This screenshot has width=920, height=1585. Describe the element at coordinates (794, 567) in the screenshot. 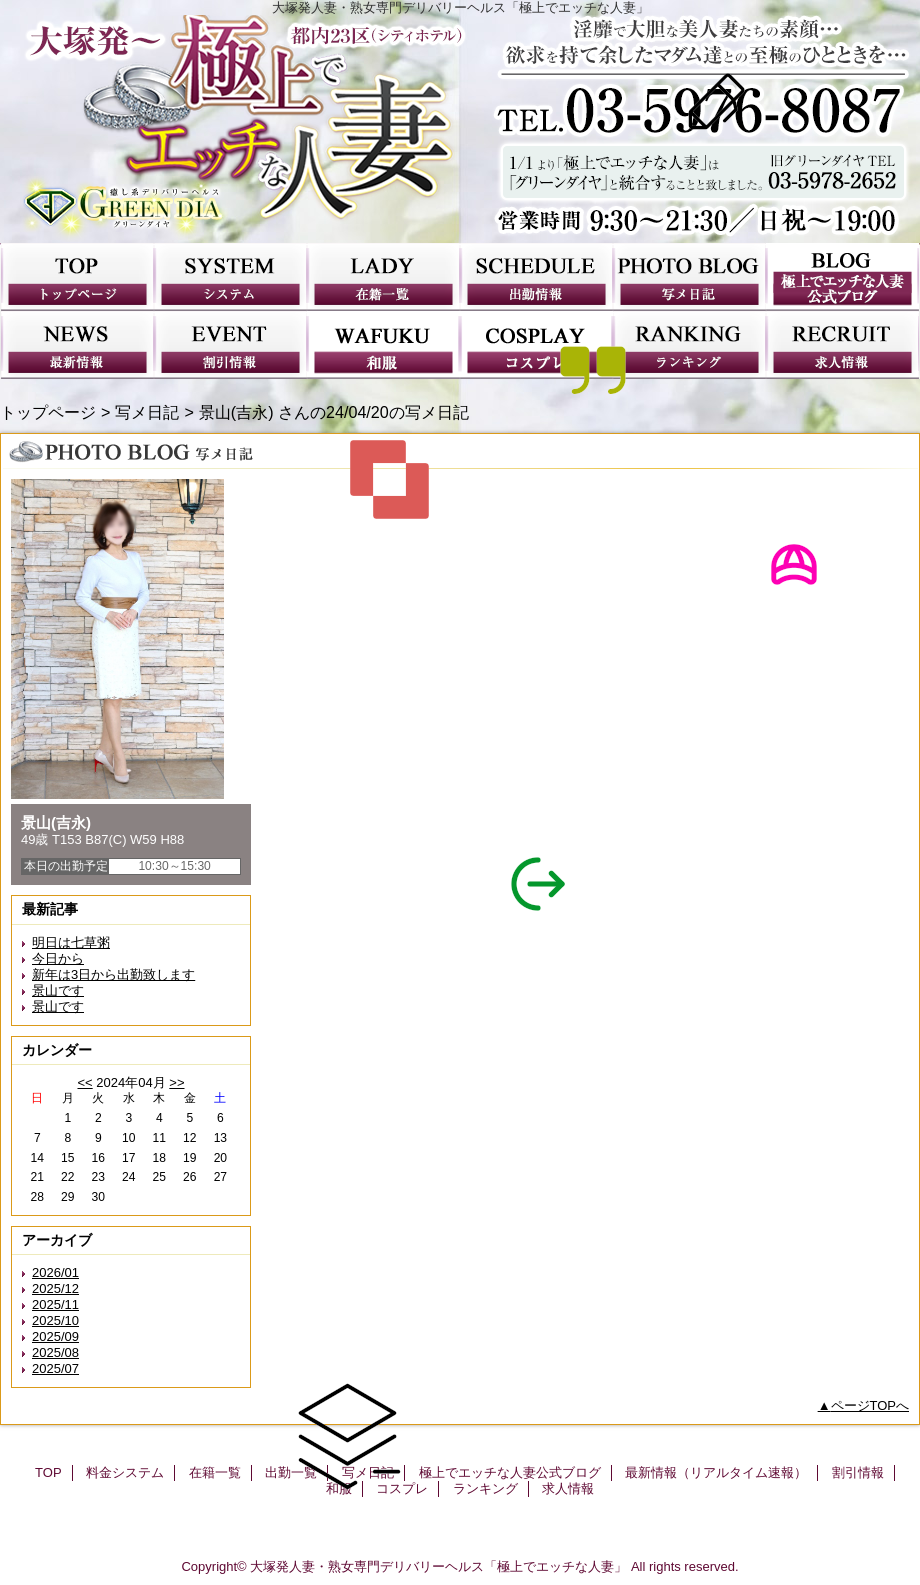

I see `browse hats or headwear category` at that location.